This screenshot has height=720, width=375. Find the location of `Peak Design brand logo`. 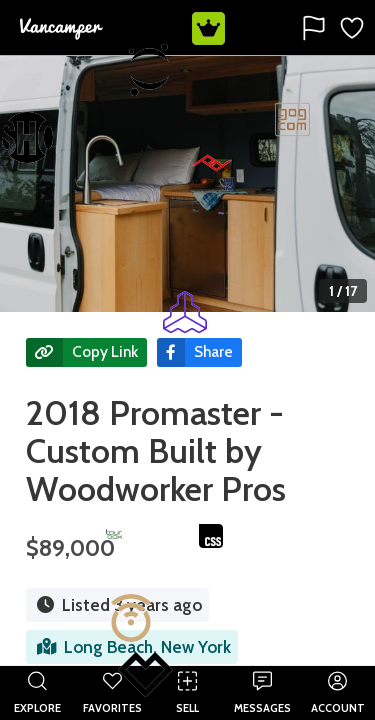

Peak Design brand logo is located at coordinates (212, 163).